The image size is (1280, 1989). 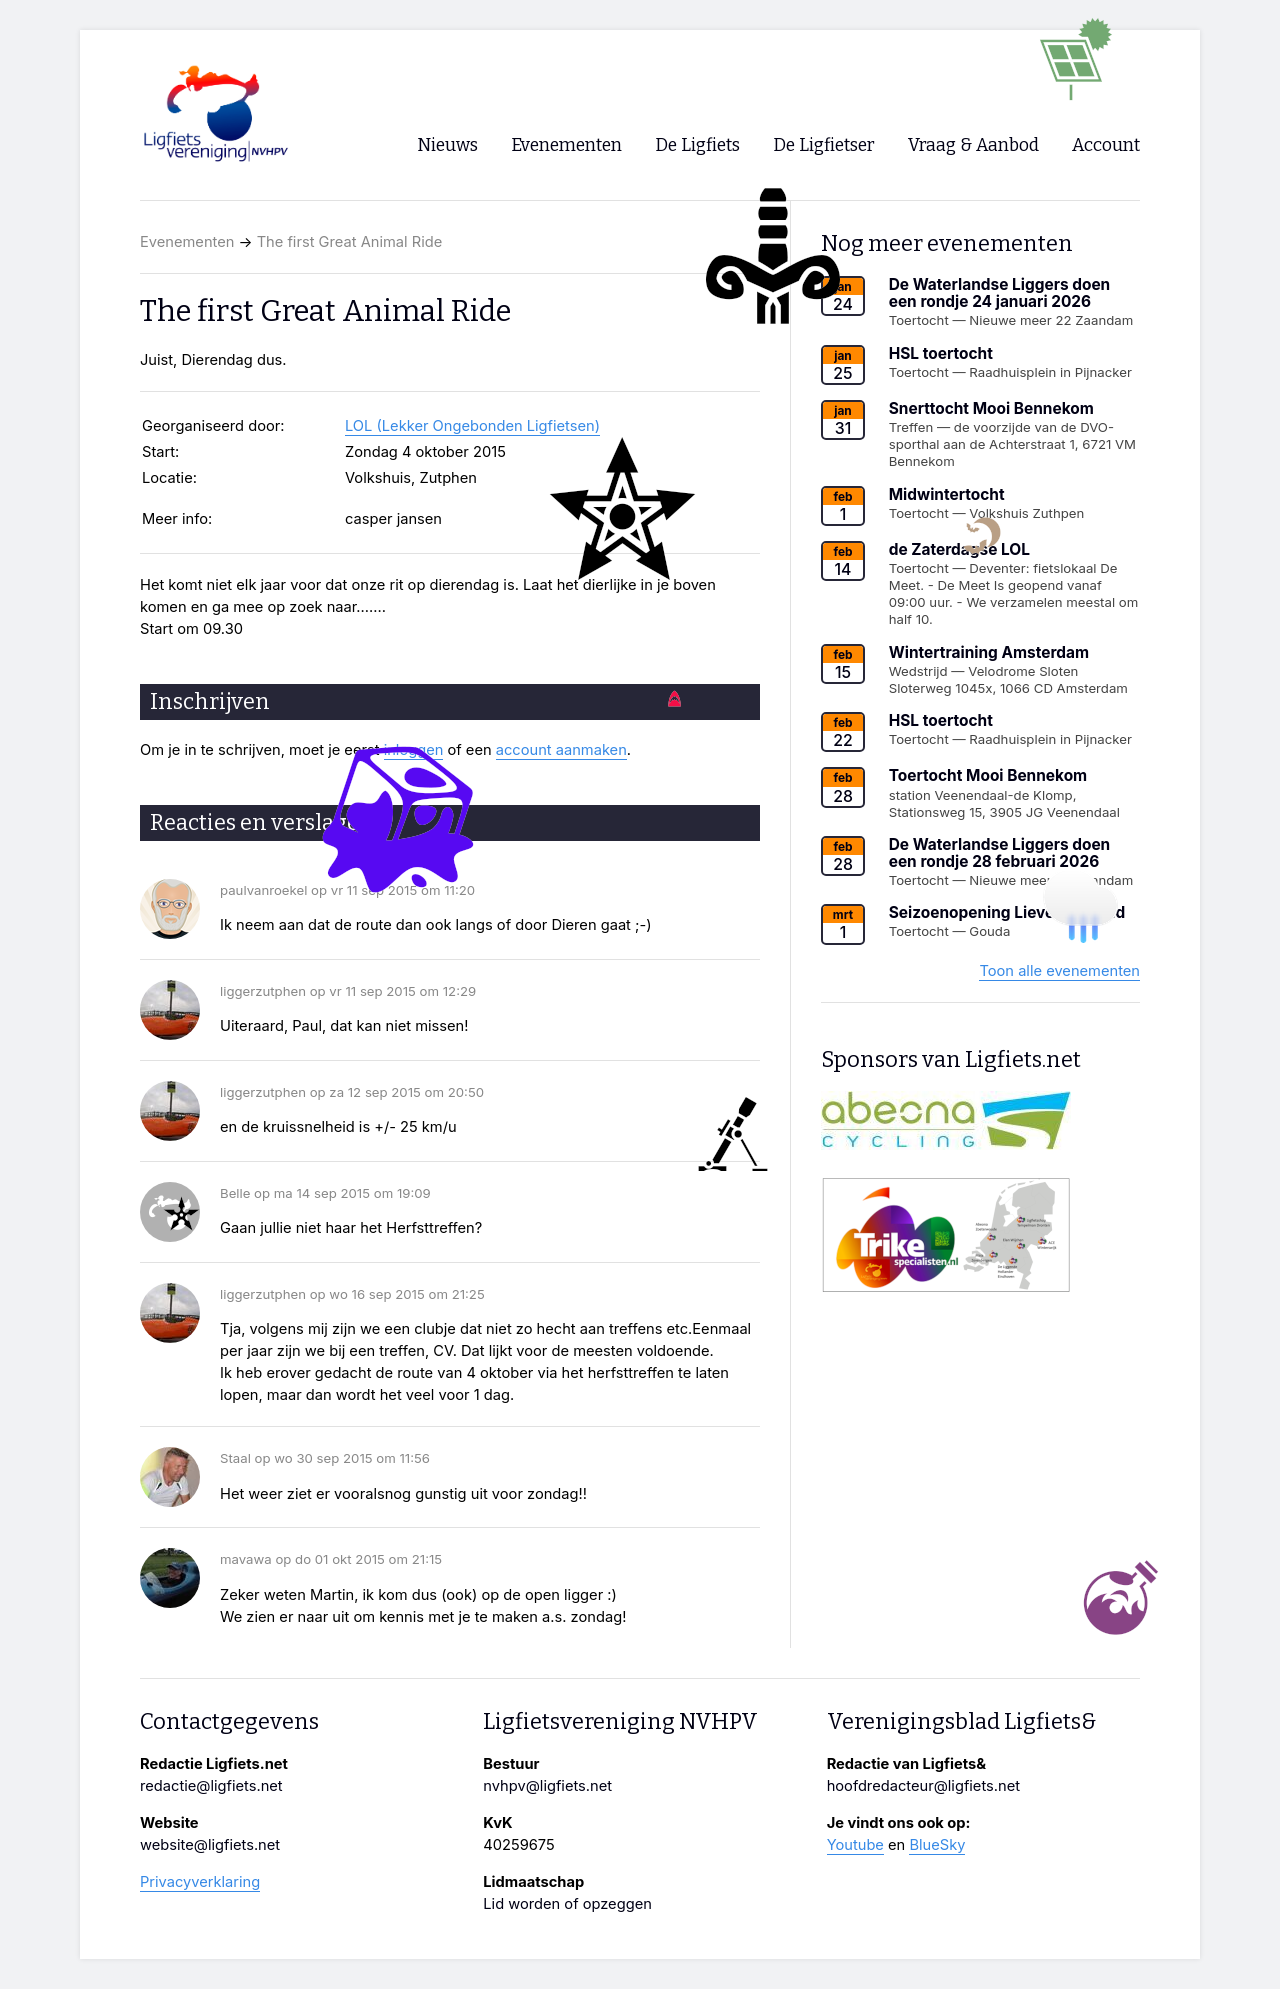 What do you see at coordinates (773, 255) in the screenshot?
I see `select a sword or melee weapon` at bounding box center [773, 255].